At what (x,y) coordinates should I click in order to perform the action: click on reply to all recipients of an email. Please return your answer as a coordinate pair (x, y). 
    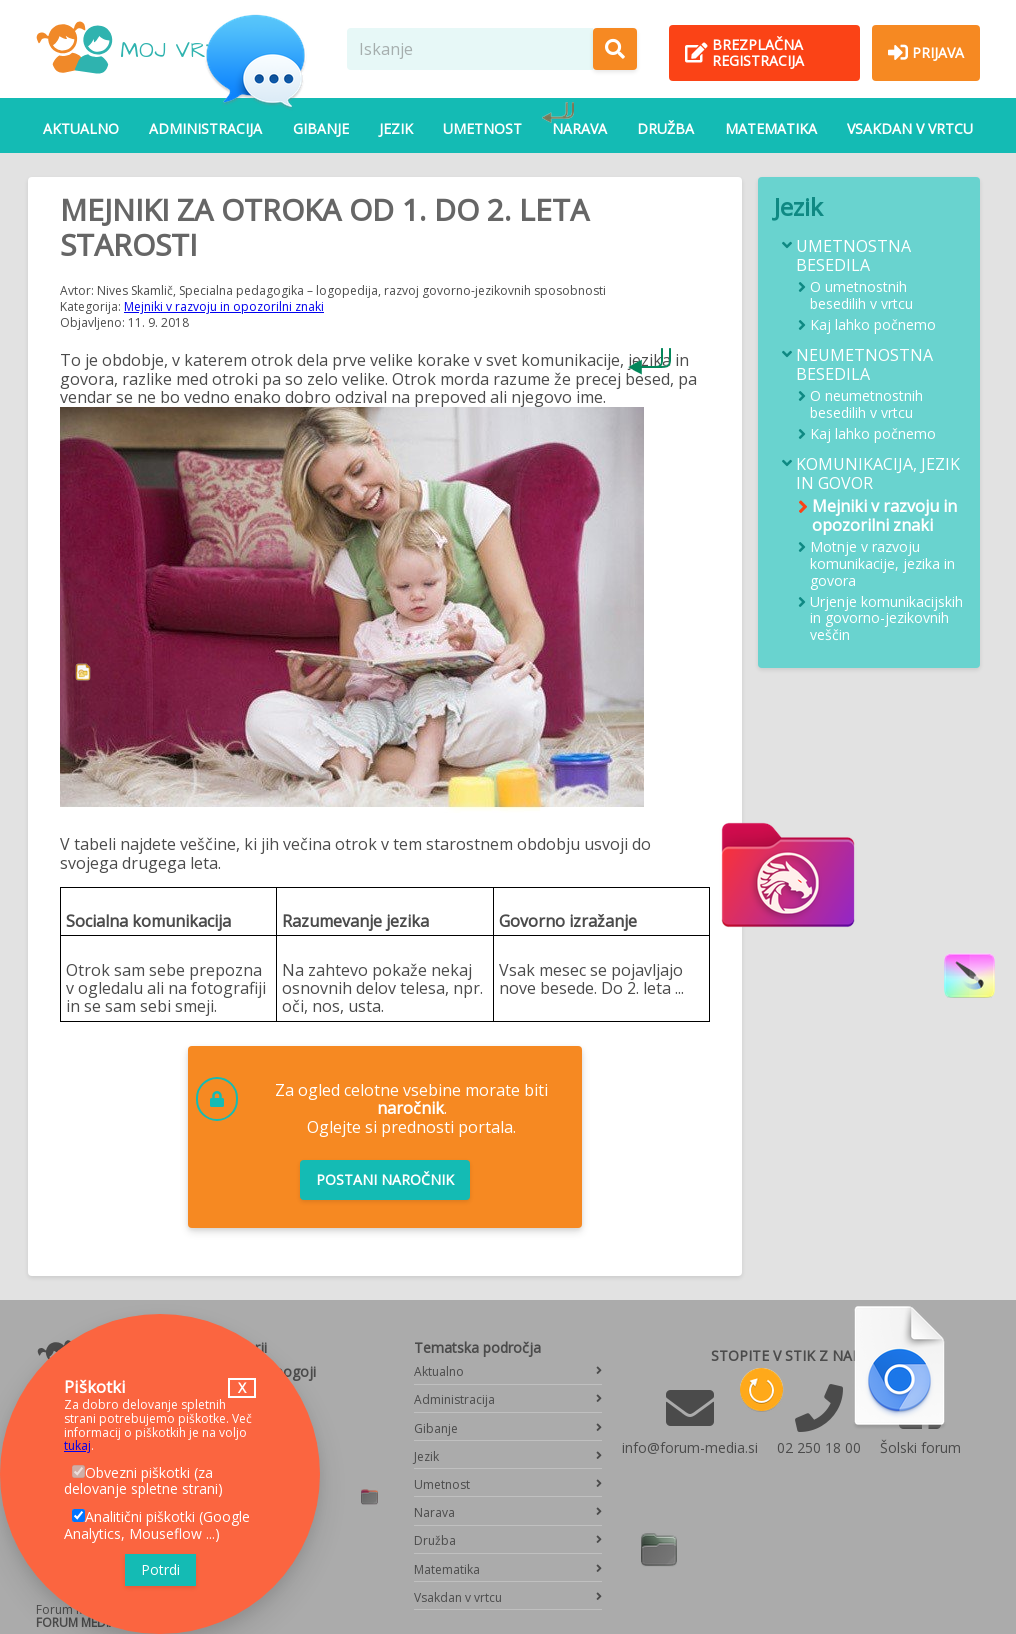
    Looking at the image, I should click on (557, 110).